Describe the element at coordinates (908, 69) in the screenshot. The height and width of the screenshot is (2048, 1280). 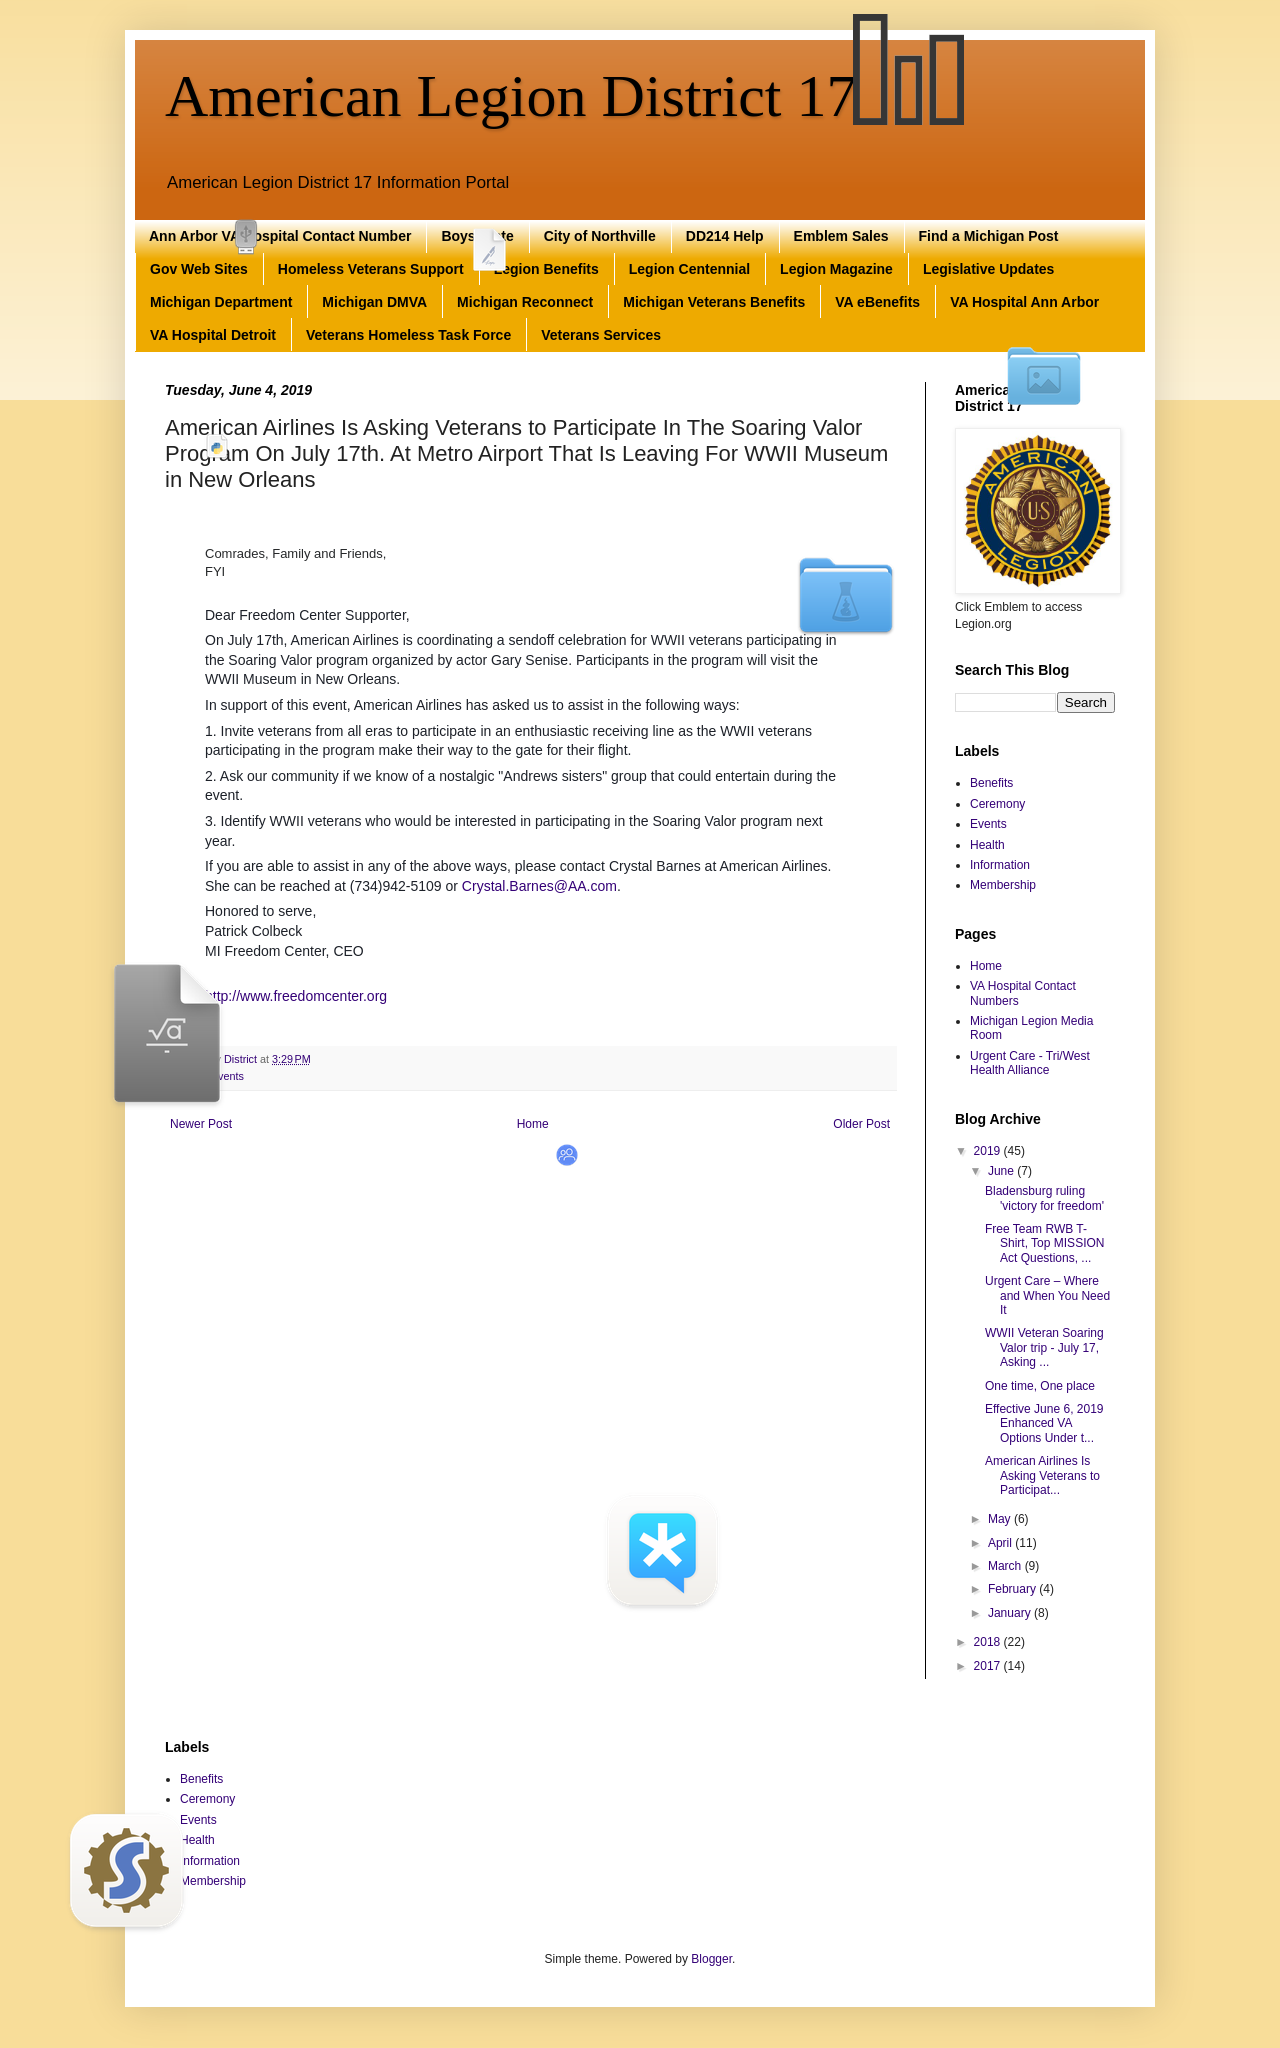
I see `view statistics or analytics` at that location.